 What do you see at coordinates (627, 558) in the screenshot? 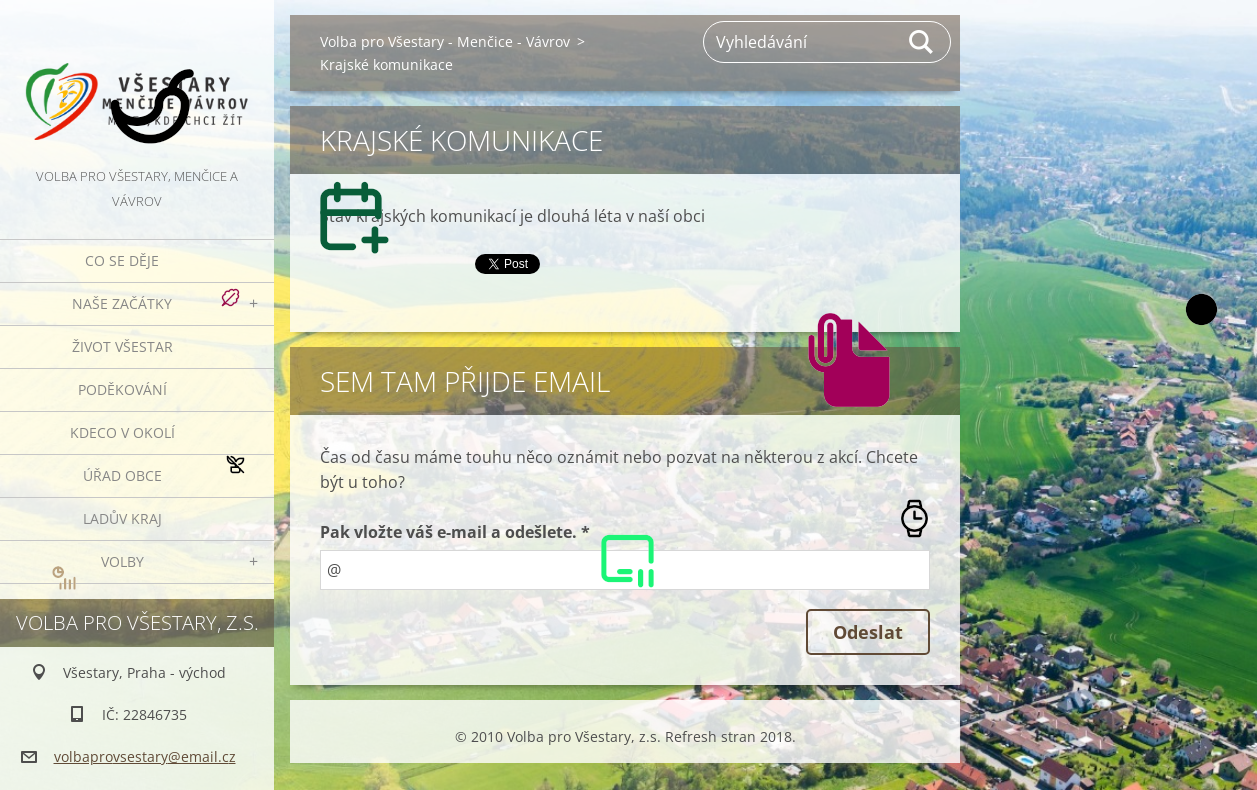
I see `pause media playback on tablet device` at bounding box center [627, 558].